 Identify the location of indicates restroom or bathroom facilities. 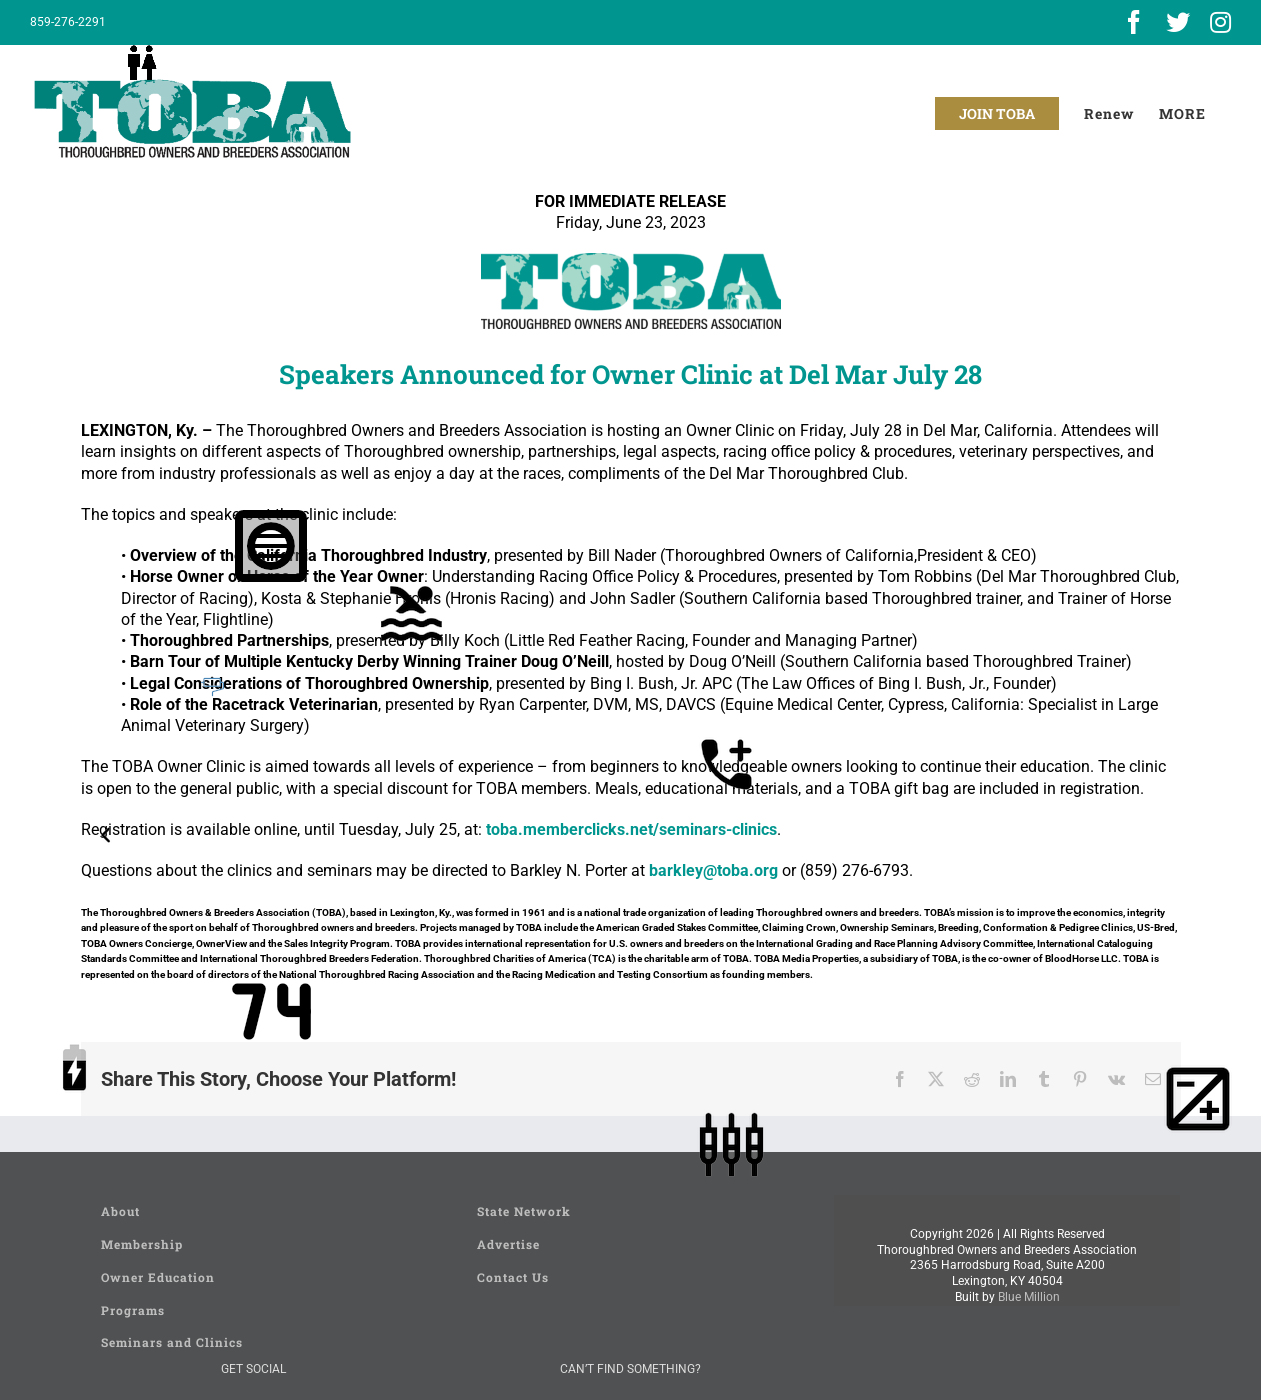
(141, 62).